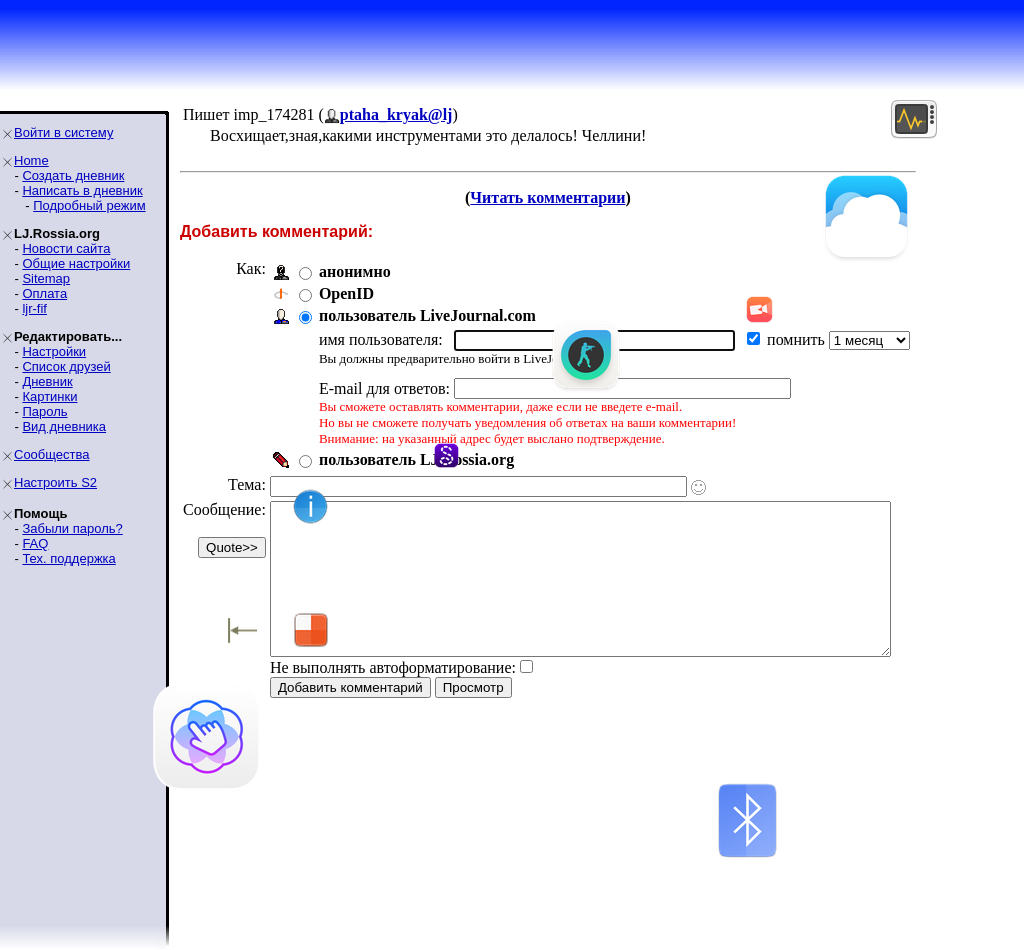 The image size is (1024, 950). Describe the element at coordinates (586, 355) in the screenshot. I see `open css editing application` at that location.